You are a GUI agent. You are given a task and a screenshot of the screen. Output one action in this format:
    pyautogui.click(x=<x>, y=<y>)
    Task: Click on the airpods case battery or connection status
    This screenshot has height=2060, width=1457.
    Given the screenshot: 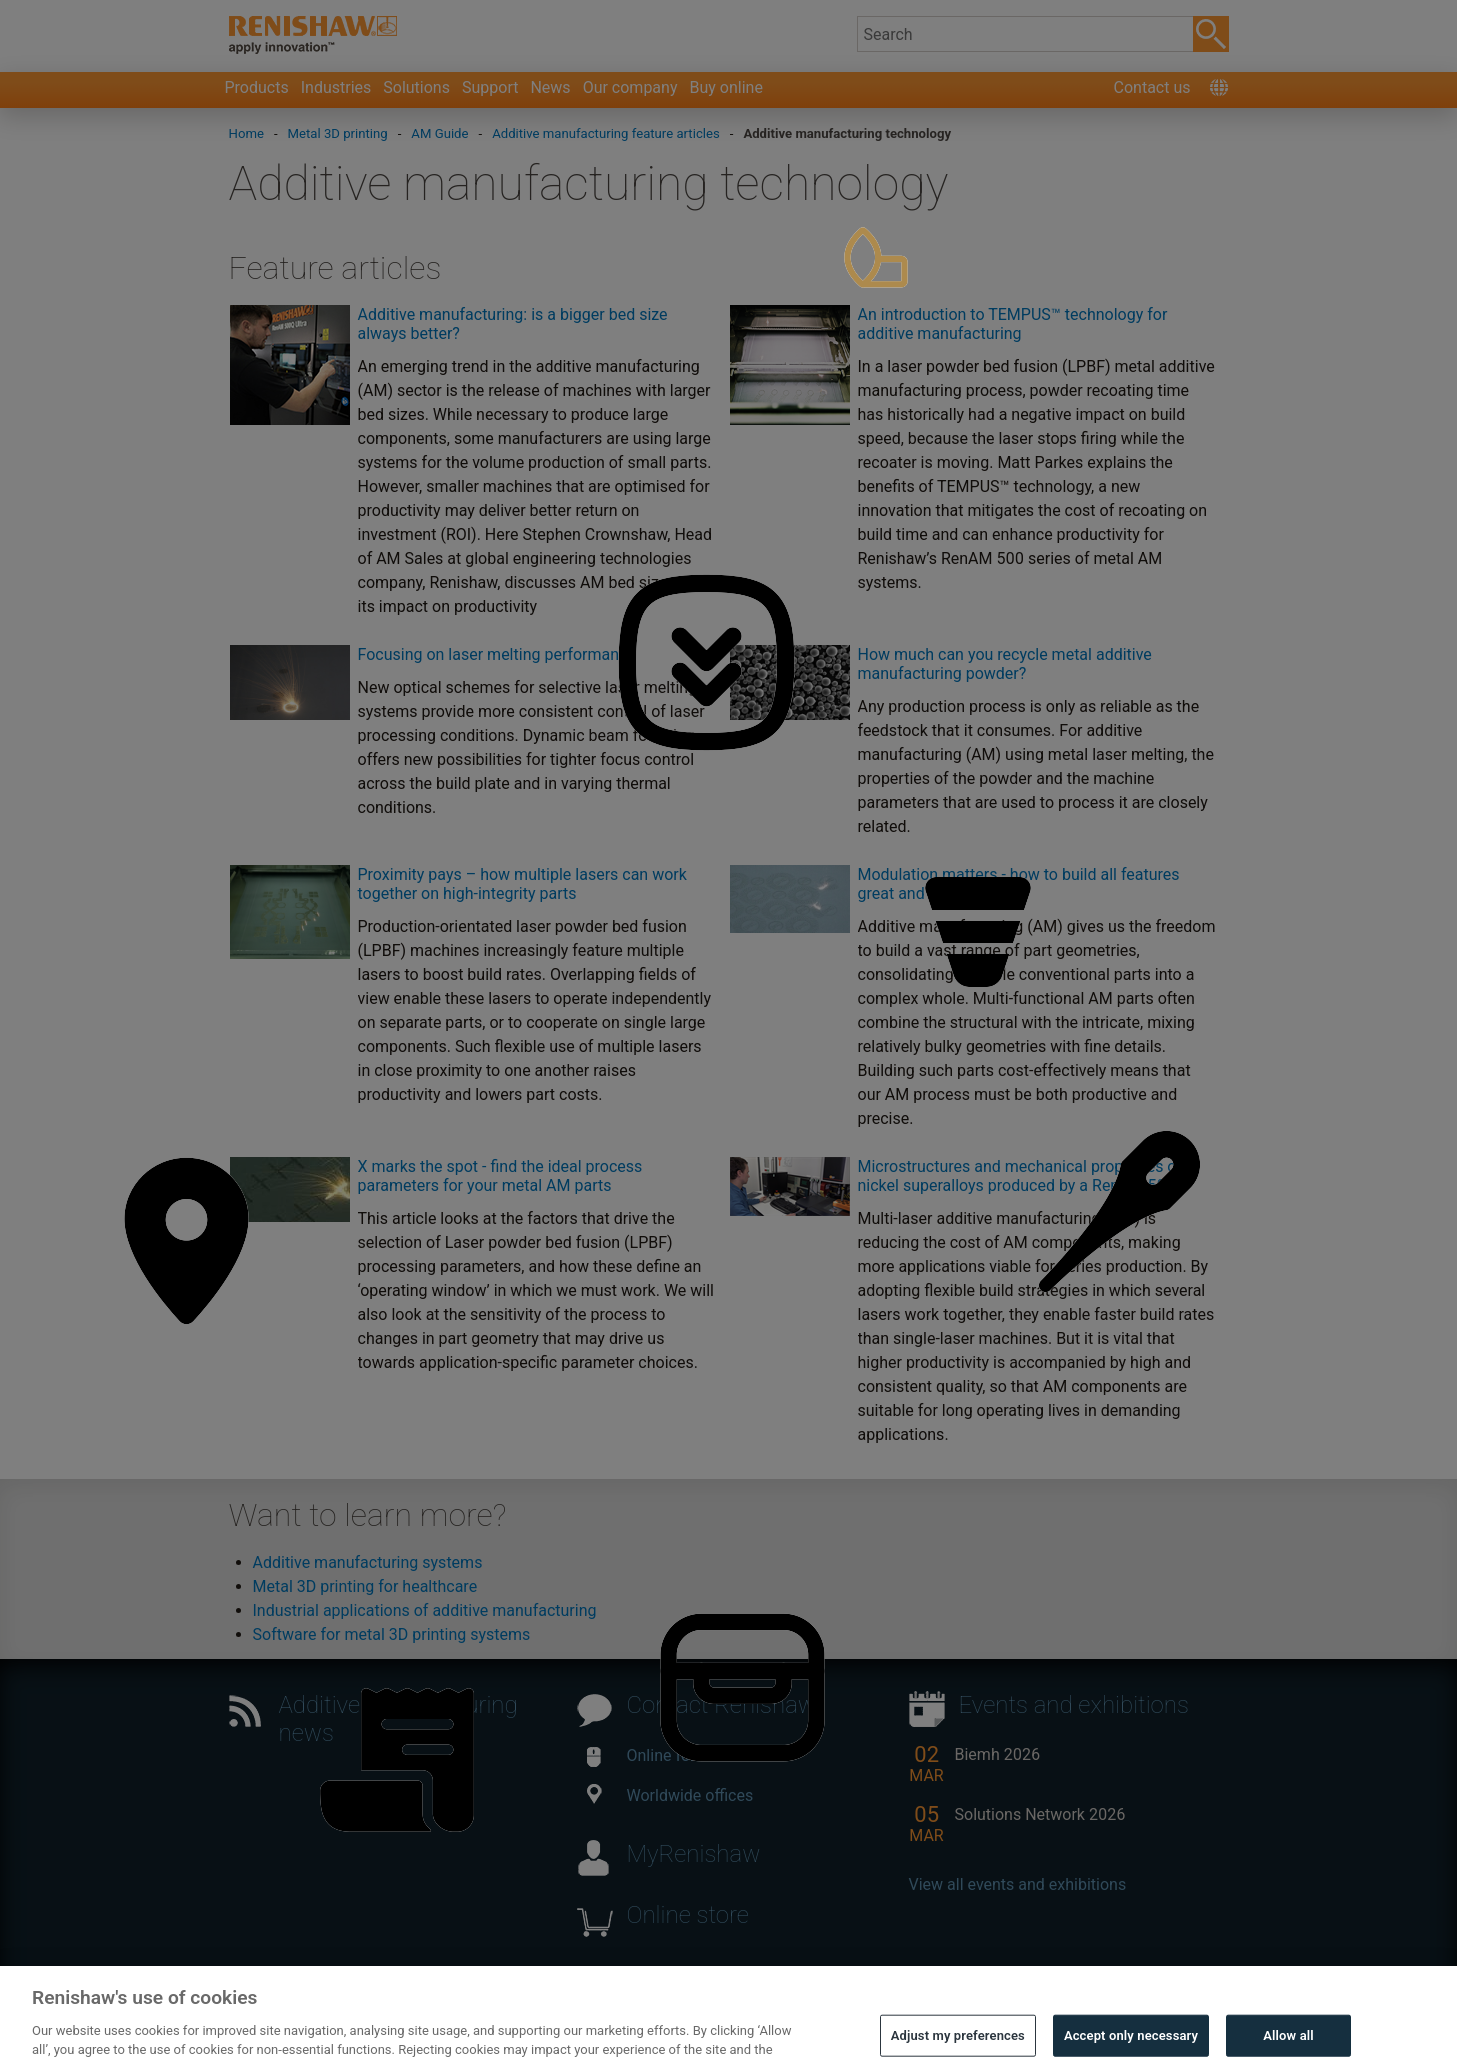 What is the action you would take?
    pyautogui.click(x=742, y=1687)
    